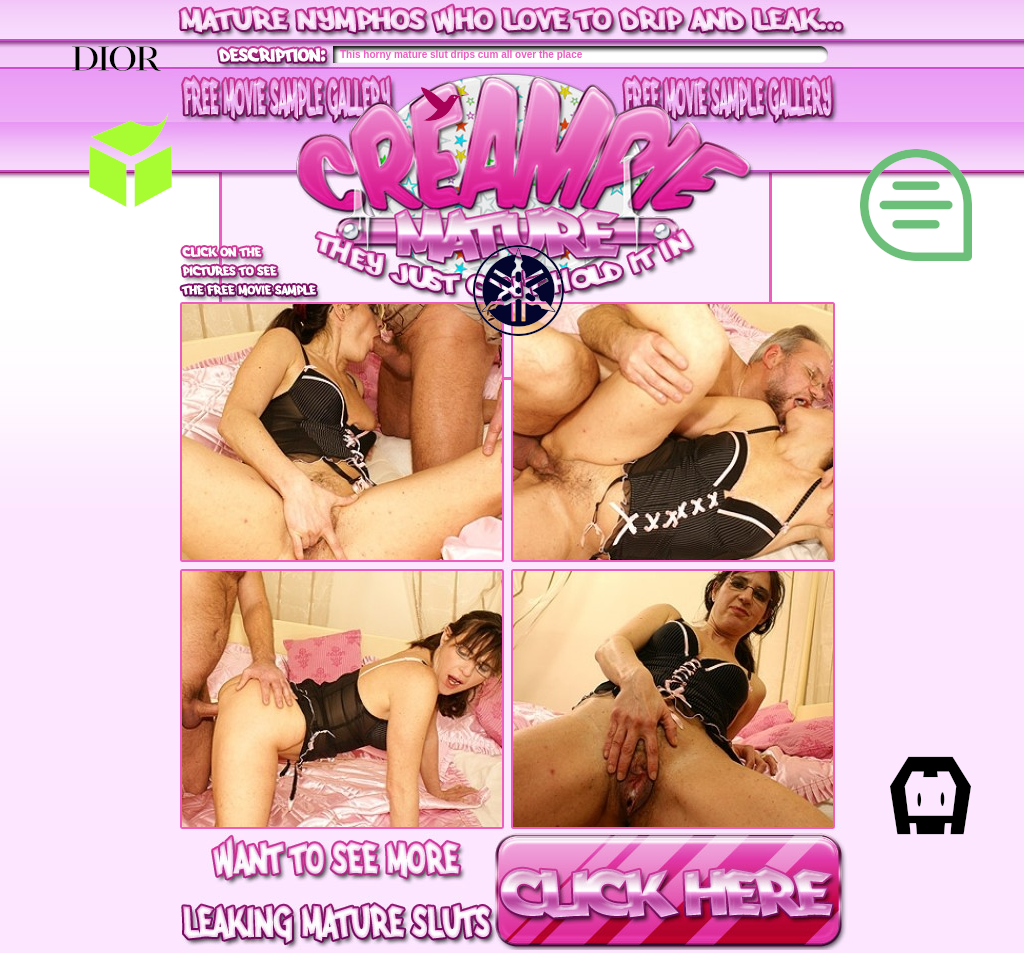 Image resolution: width=1024 pixels, height=953 pixels. I want to click on visit the Dior official website, so click(116, 58).